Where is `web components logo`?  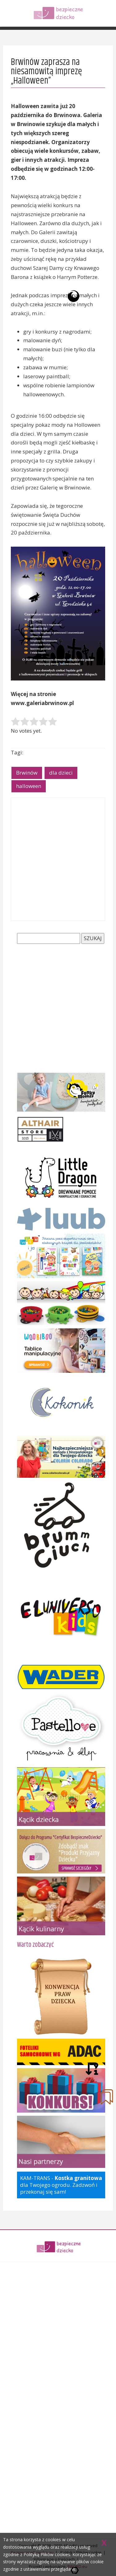
web components logo is located at coordinates (75, 2570).